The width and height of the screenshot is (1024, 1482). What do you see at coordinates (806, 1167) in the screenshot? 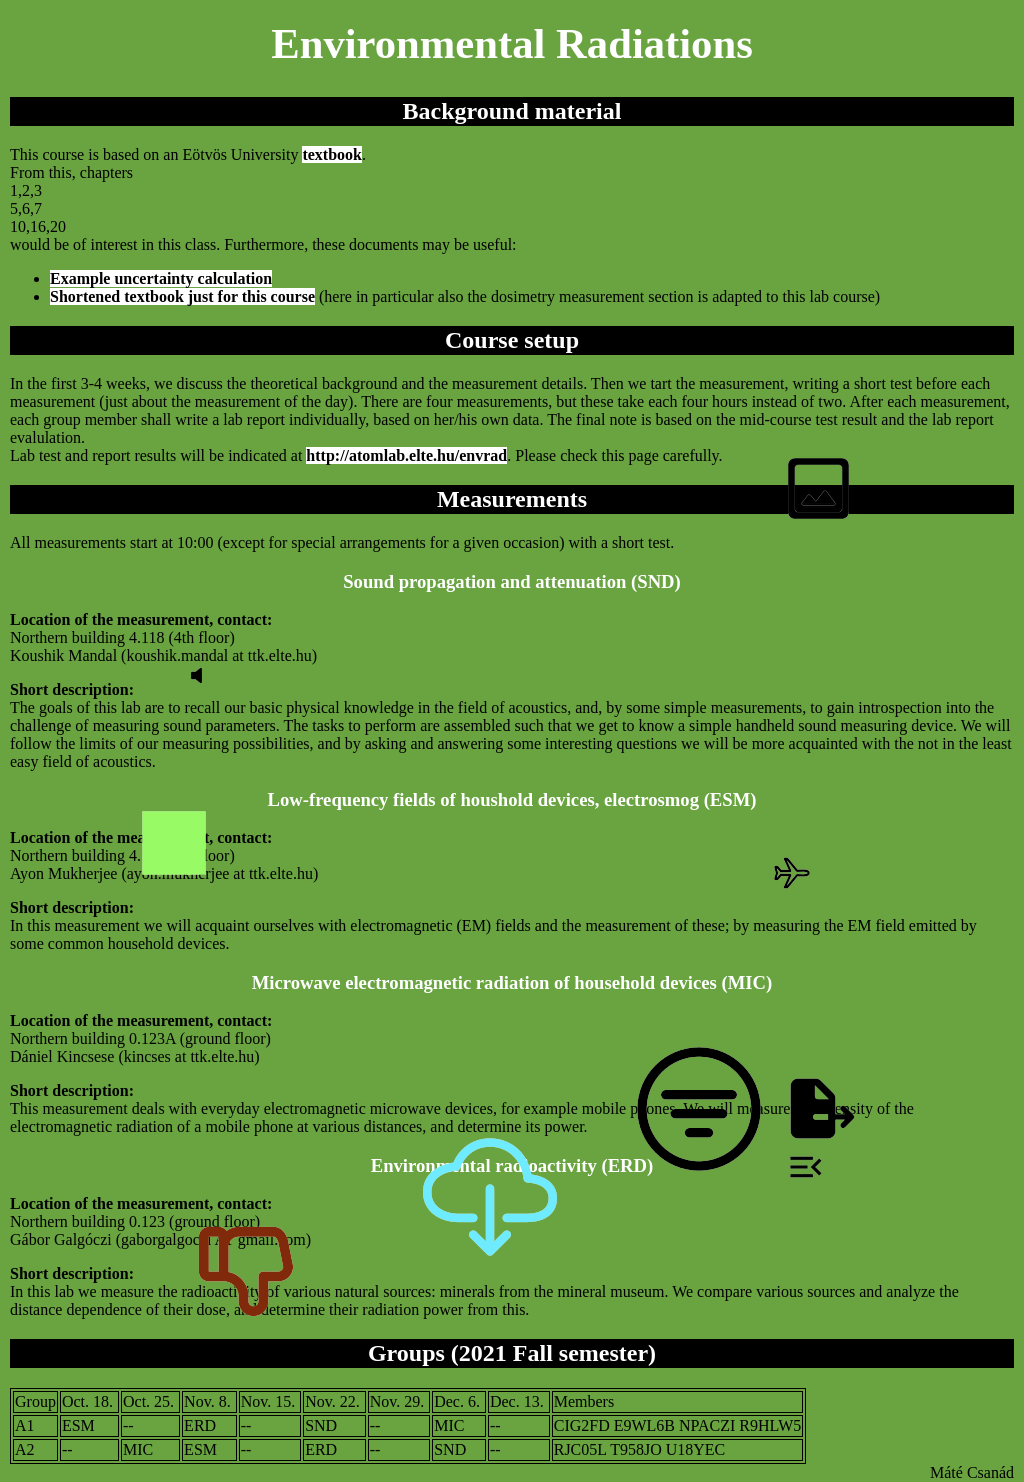
I see `open the navigation menu` at bounding box center [806, 1167].